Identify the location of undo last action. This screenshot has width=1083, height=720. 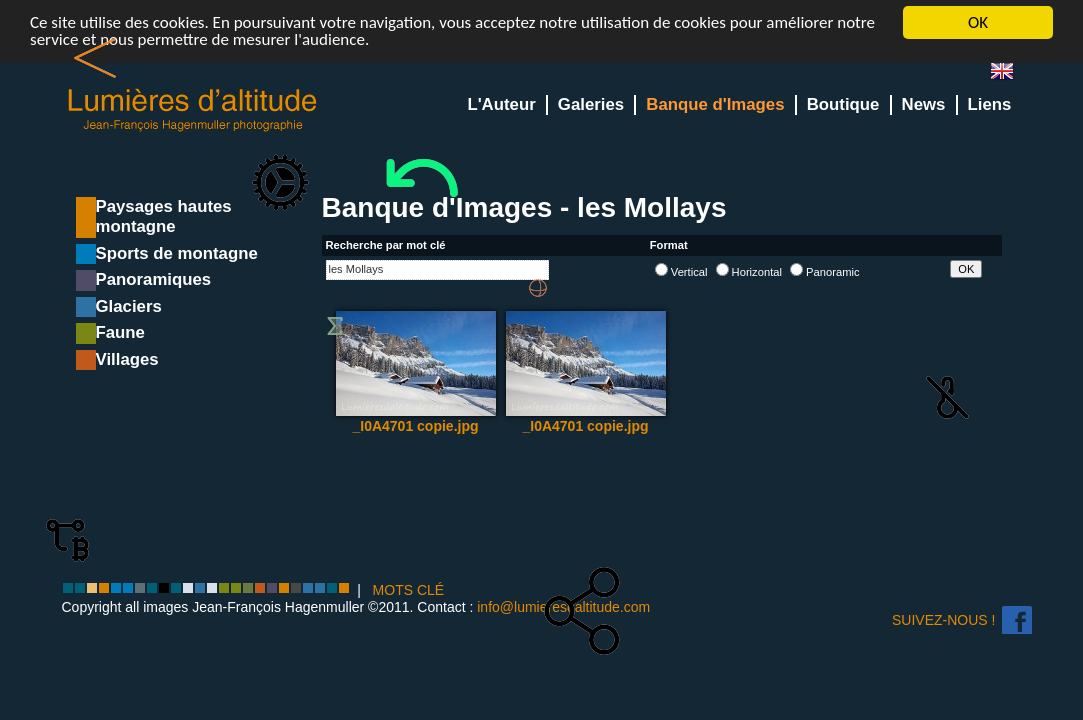
(423, 175).